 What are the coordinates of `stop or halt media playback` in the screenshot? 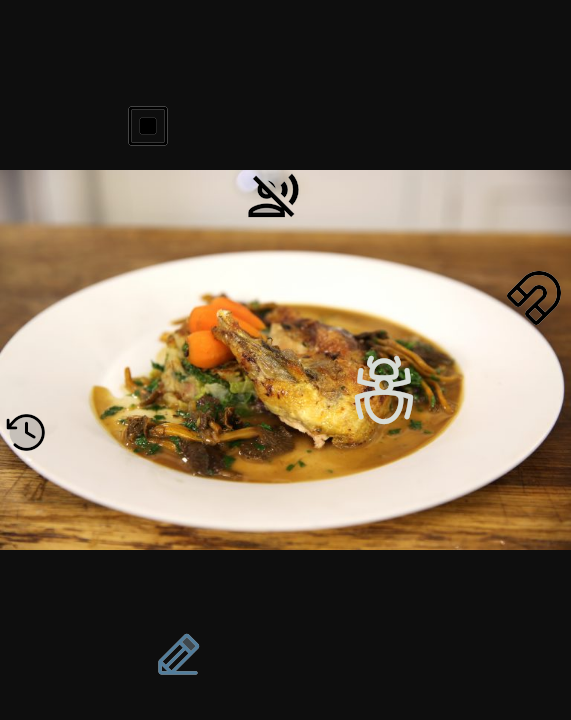 It's located at (148, 126).